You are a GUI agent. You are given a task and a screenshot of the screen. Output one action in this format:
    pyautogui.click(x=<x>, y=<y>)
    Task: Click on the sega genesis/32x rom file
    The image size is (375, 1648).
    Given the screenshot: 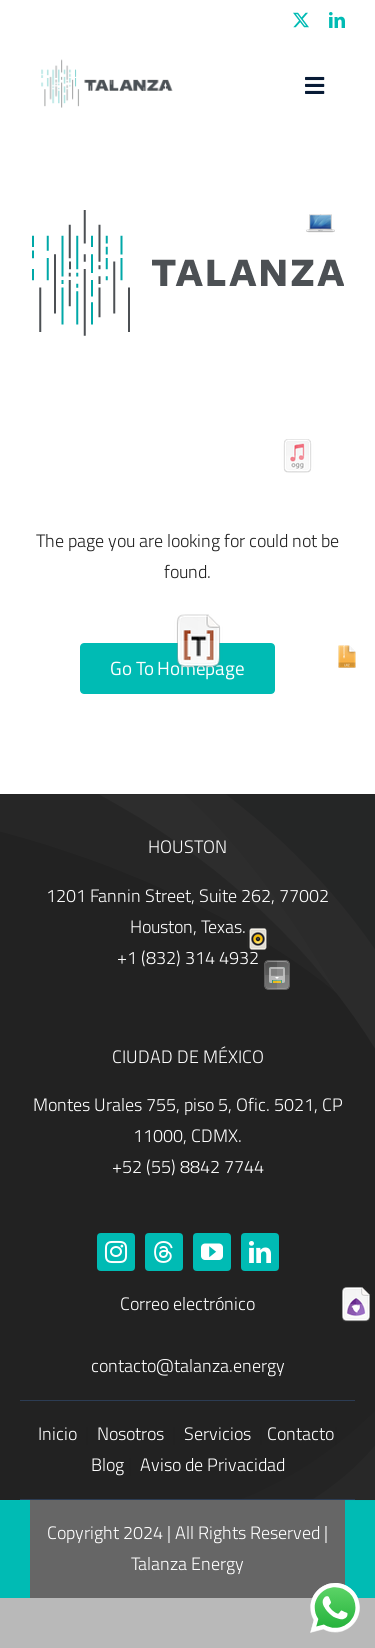 What is the action you would take?
    pyautogui.click(x=277, y=975)
    